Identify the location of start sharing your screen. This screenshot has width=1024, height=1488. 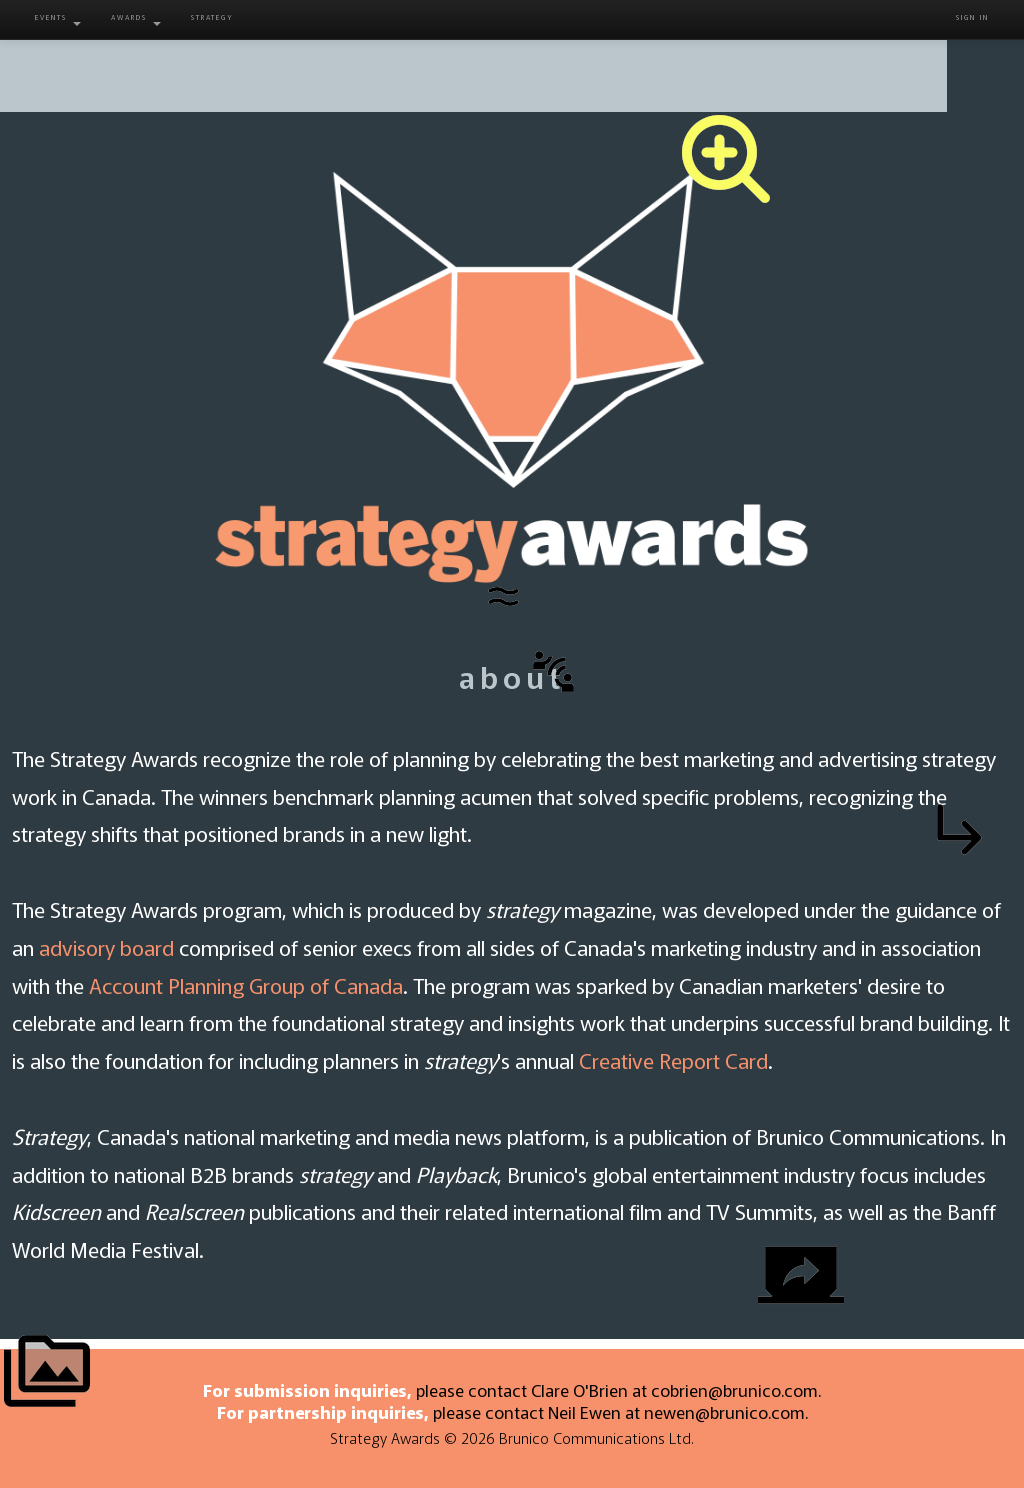
(801, 1275).